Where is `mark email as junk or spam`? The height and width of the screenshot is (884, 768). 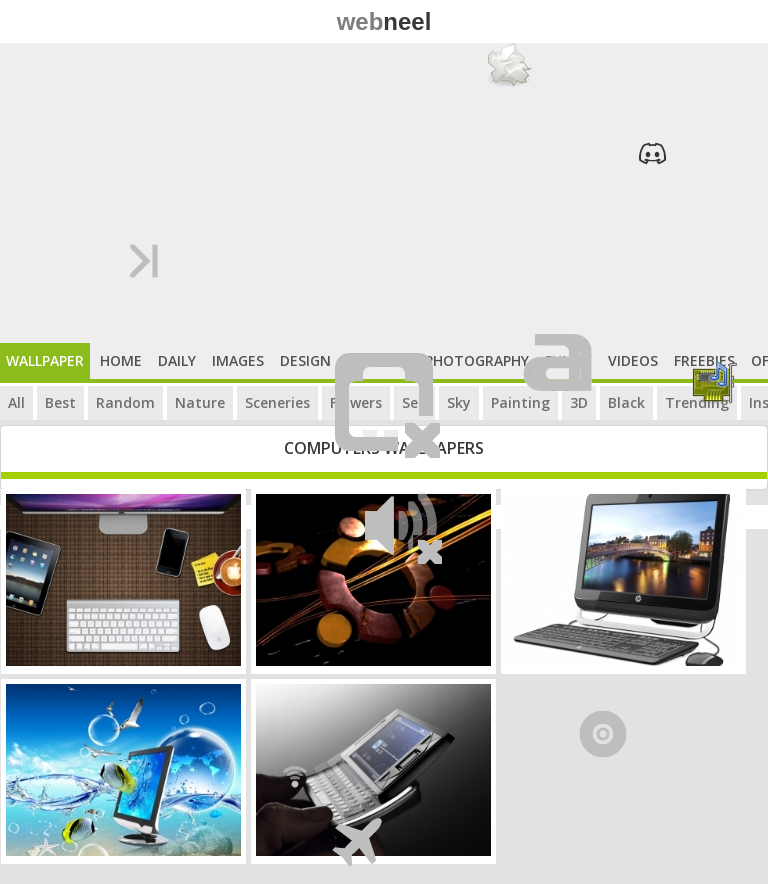 mark email as junk or spam is located at coordinates (509, 65).